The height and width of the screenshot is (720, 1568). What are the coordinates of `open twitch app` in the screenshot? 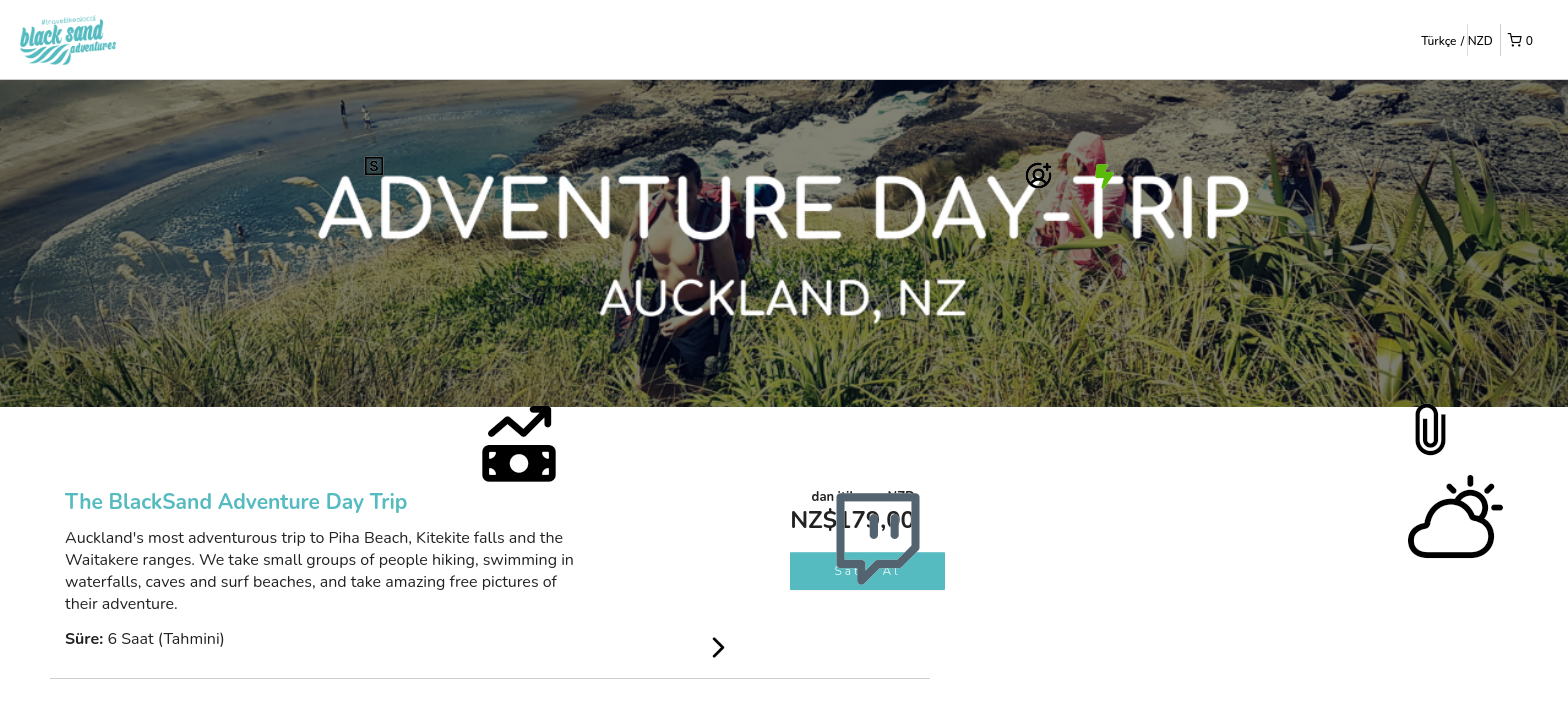 It's located at (878, 539).